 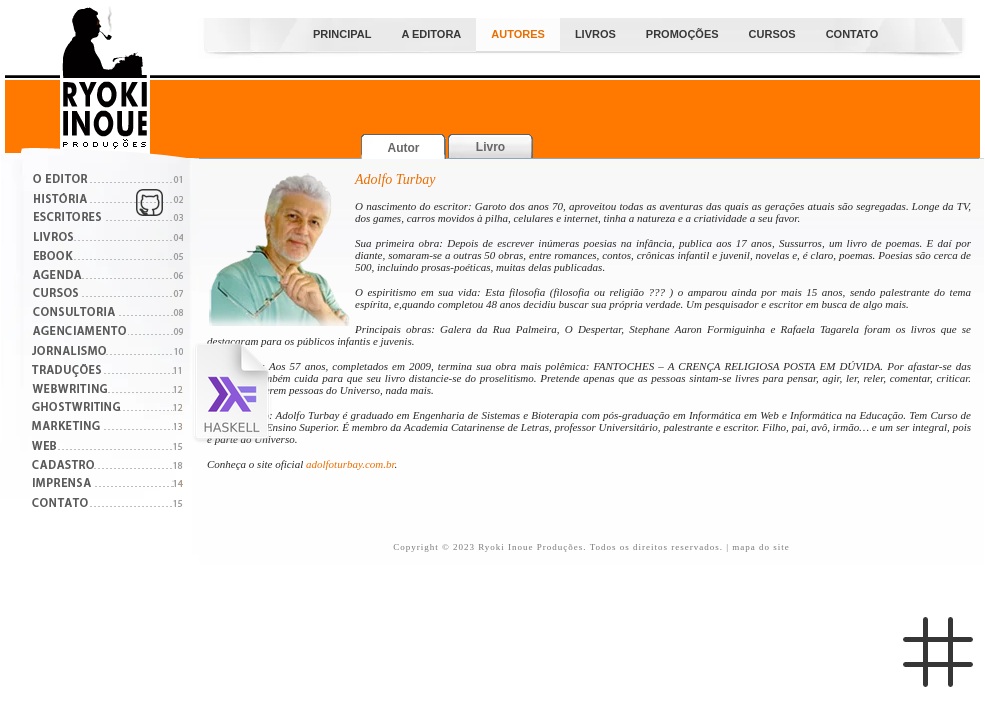 What do you see at coordinates (938, 652) in the screenshot?
I see `open sudoku puzzle game` at bounding box center [938, 652].